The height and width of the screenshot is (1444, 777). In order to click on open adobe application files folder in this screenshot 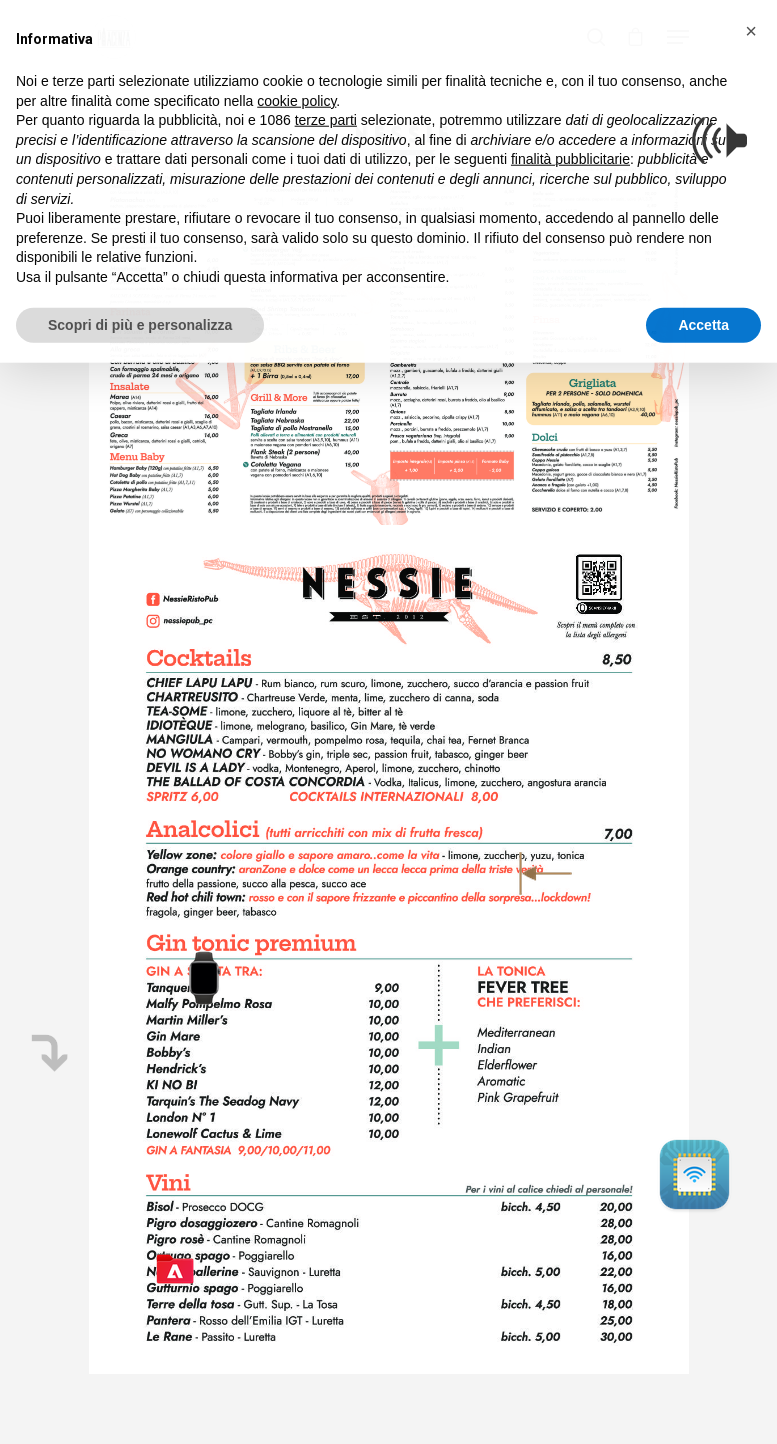, I will do `click(175, 1270)`.